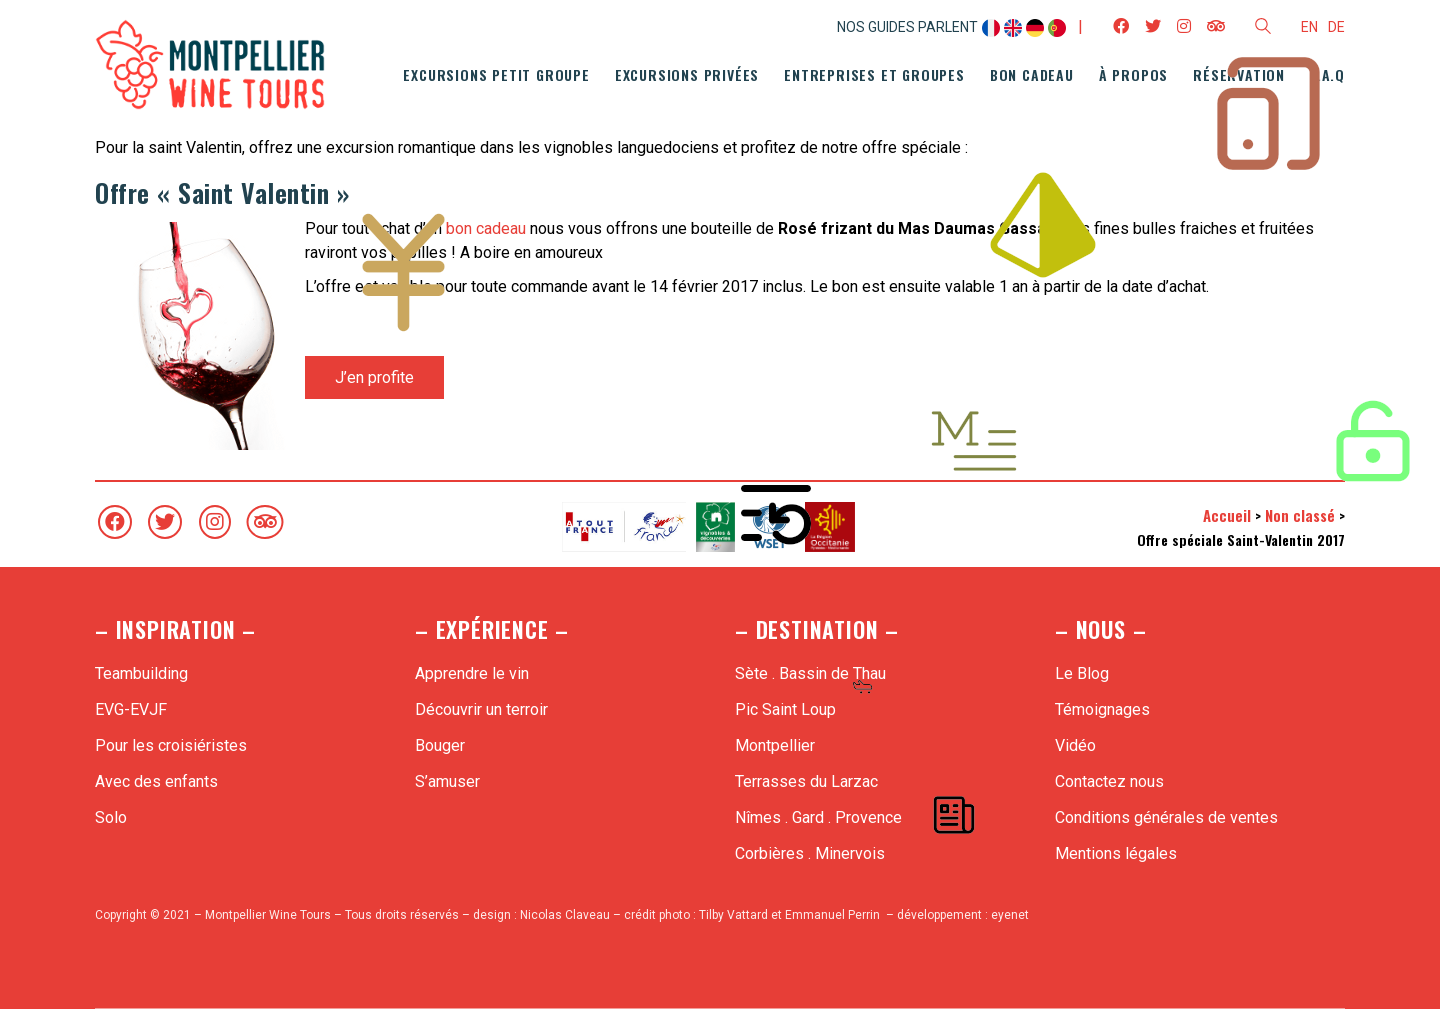 The height and width of the screenshot is (1009, 1440). I want to click on unlock or access secured content, so click(1373, 441).